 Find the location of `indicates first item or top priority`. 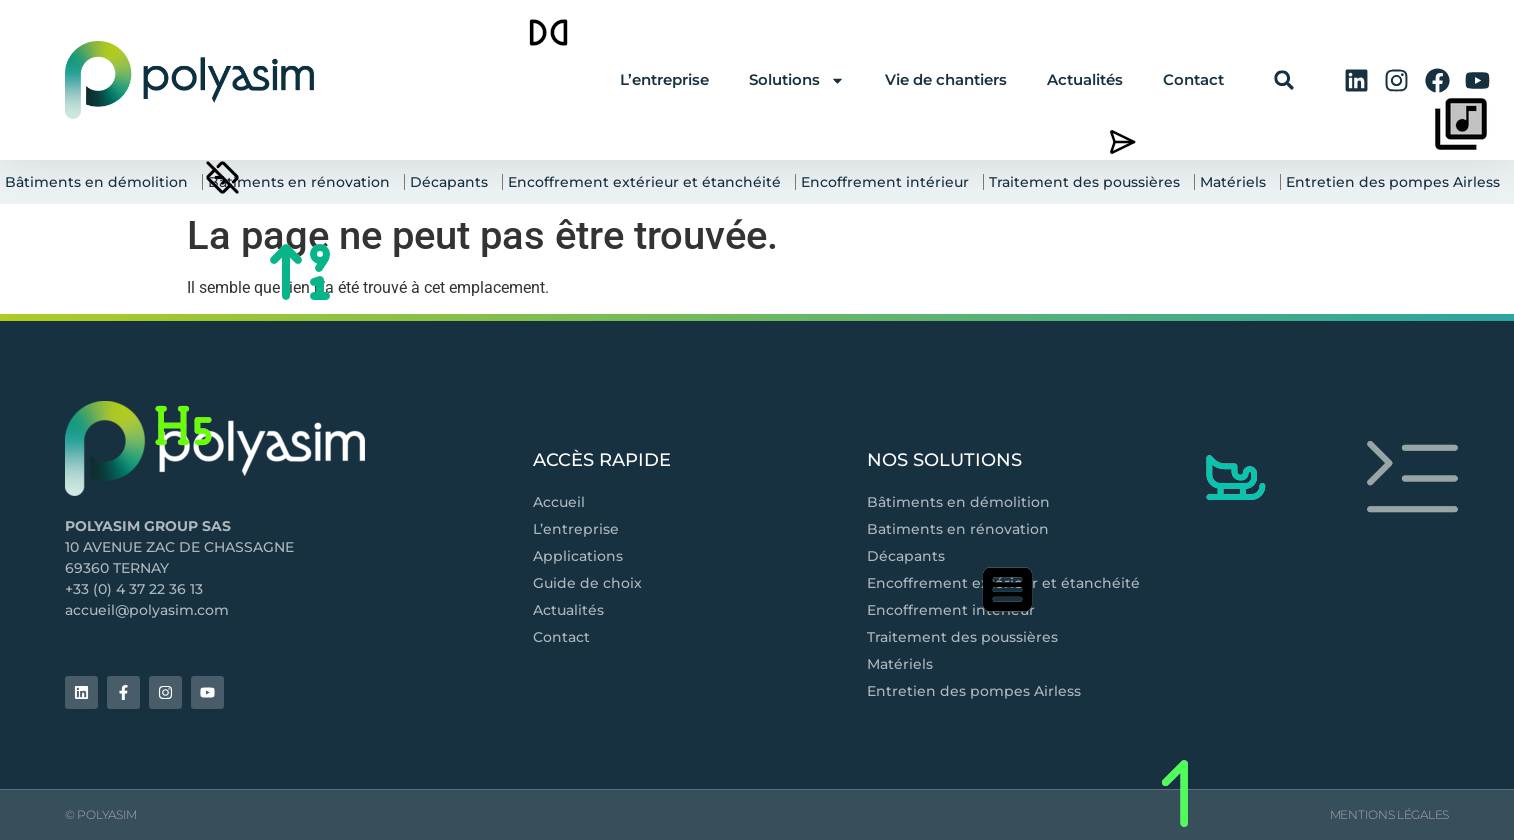

indicates first item or top priority is located at coordinates (1180, 793).